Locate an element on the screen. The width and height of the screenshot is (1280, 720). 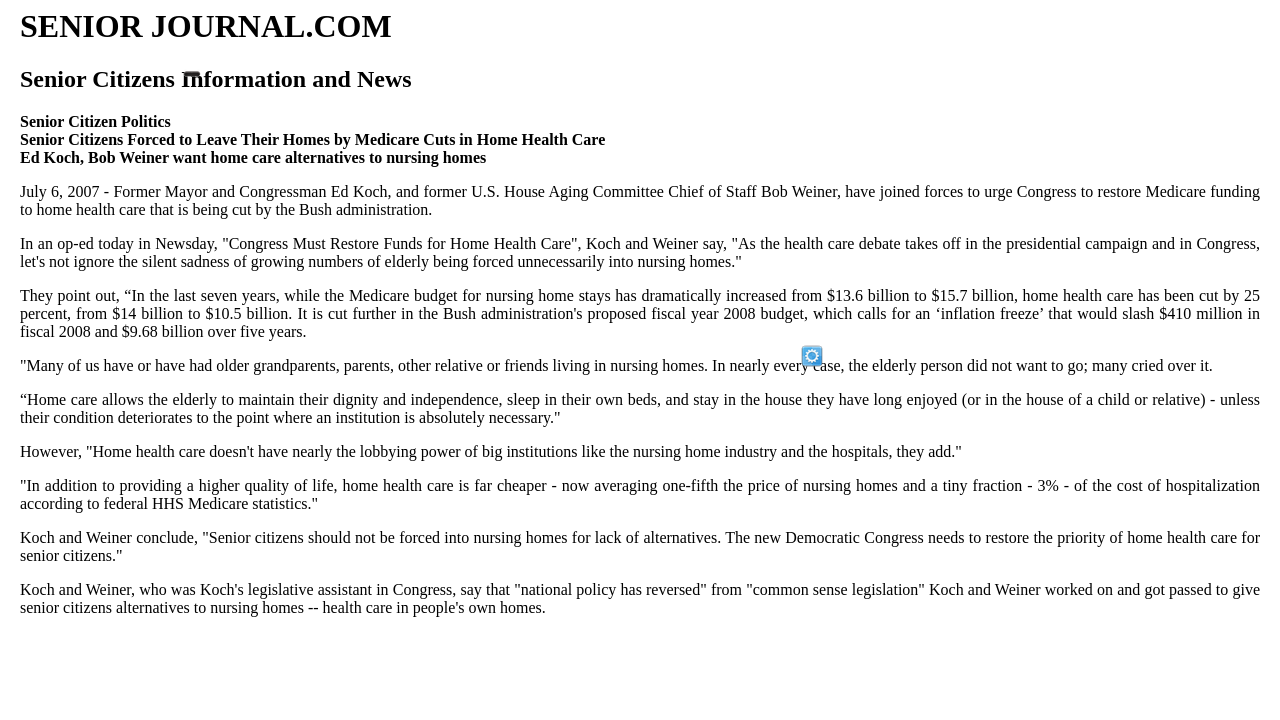
windows executable file (.exe) is located at coordinates (812, 356).